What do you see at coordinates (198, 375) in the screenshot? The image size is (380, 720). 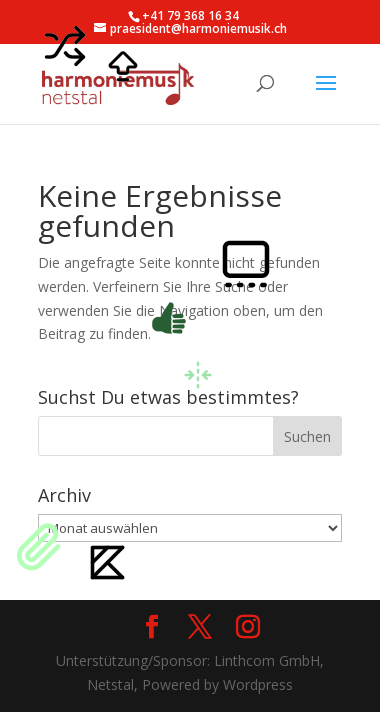 I see `collapse content horizontally` at bounding box center [198, 375].